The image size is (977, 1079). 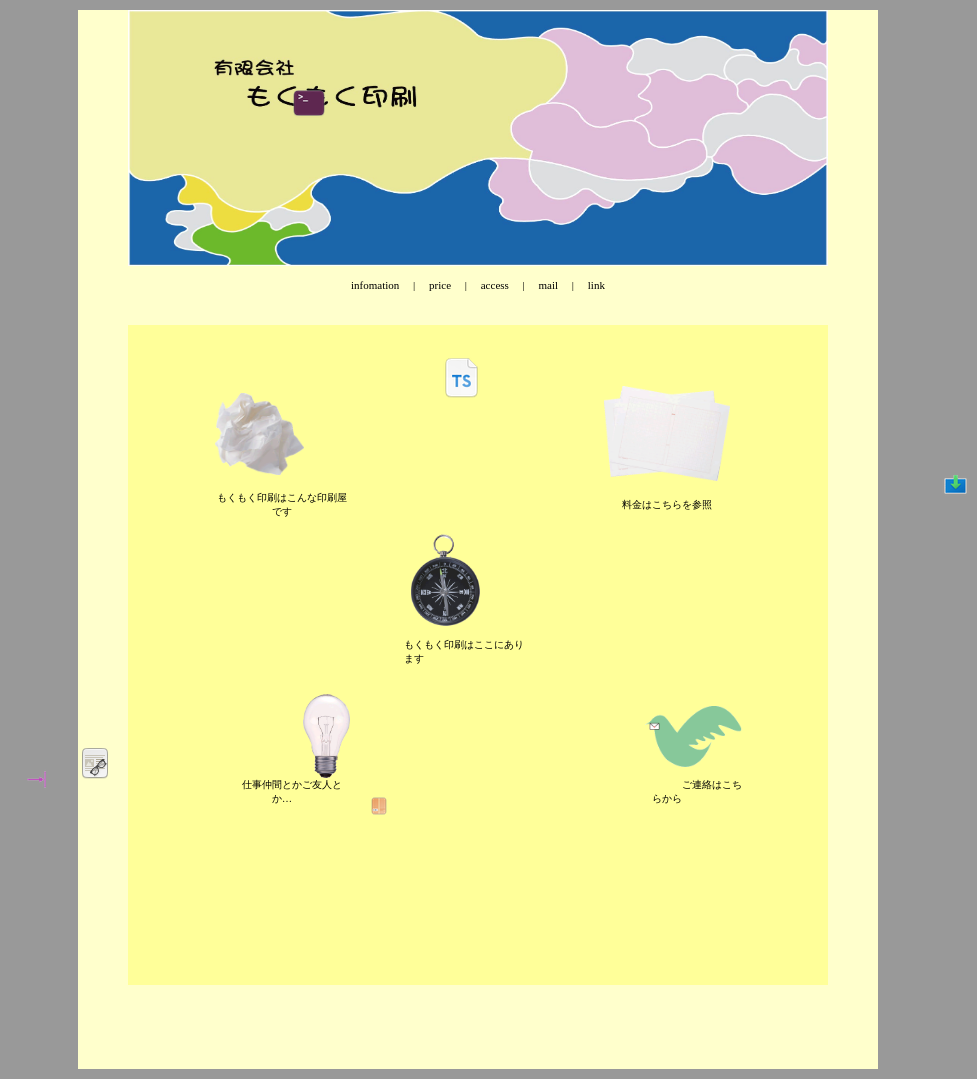 I want to click on go to the last item or page, so click(x=36, y=779).